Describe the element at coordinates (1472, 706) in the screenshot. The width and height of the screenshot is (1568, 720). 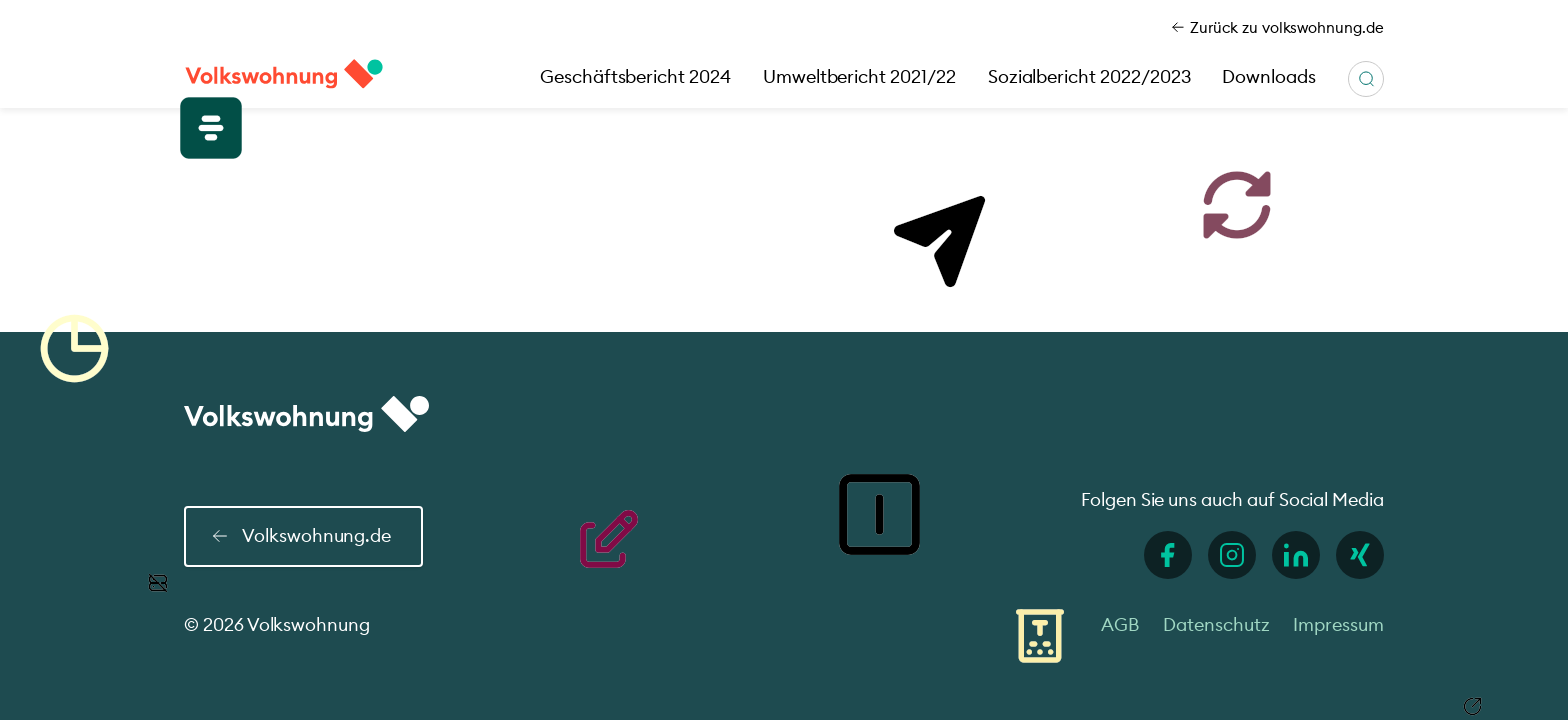
I see `open link in new tab or window` at that location.